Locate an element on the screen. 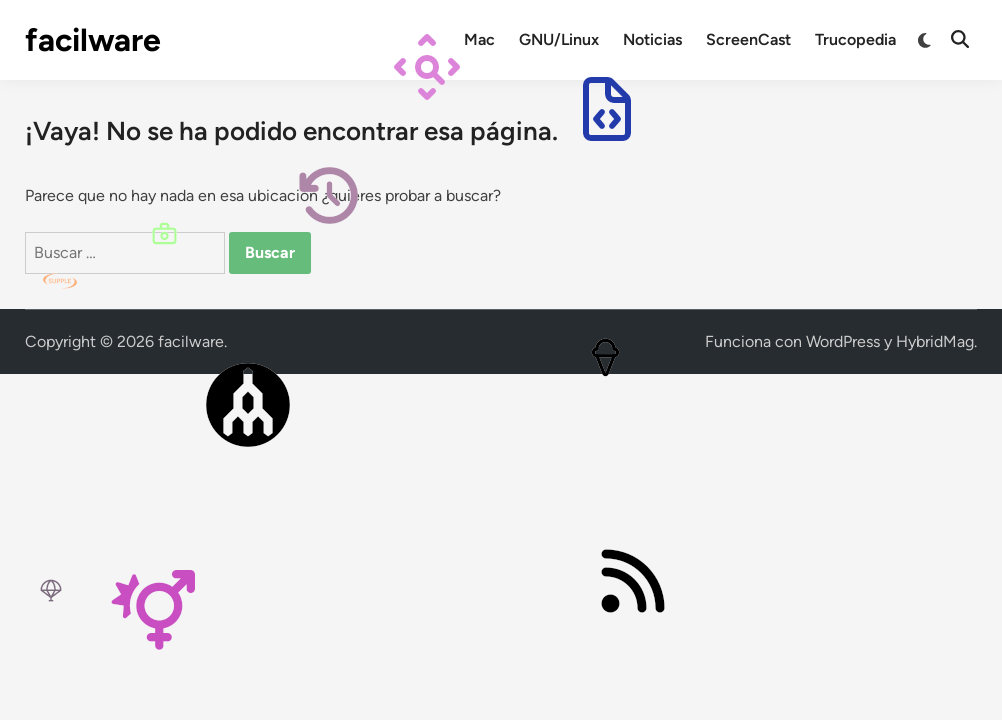  open camera to take a photo is located at coordinates (164, 233).